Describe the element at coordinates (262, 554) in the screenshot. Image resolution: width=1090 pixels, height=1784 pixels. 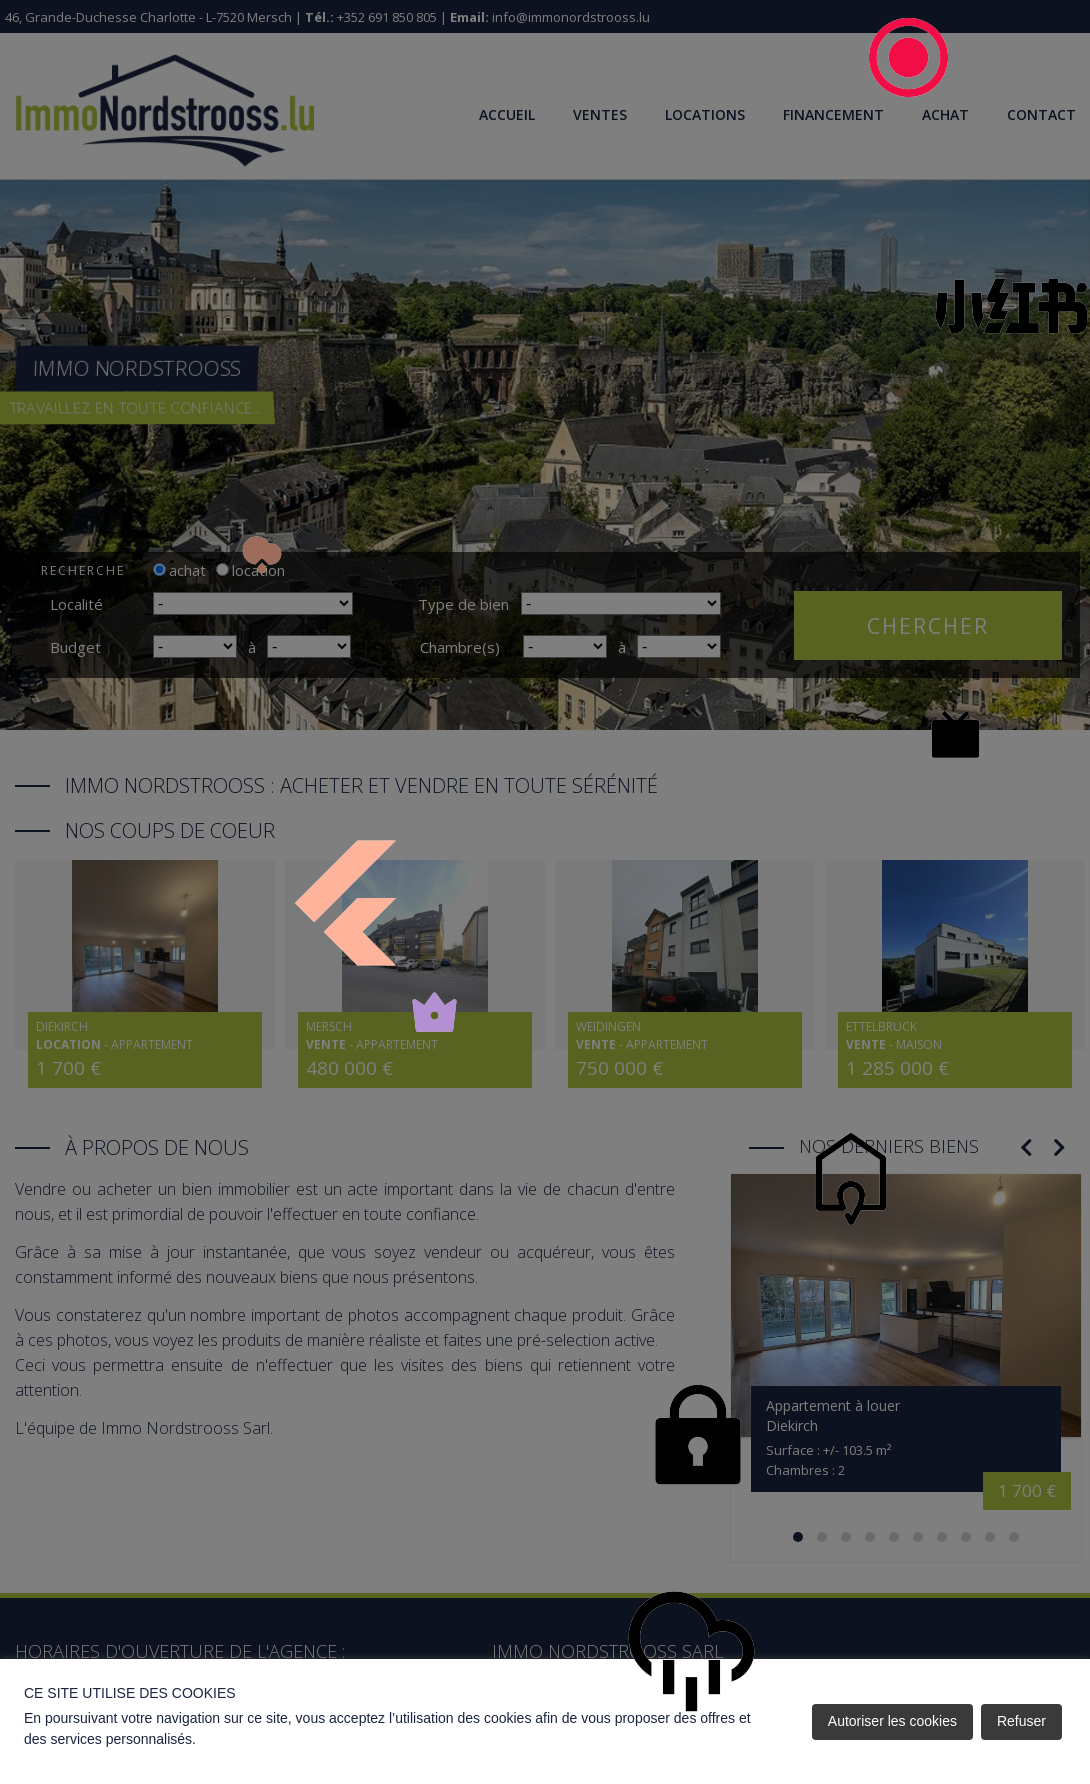
I see `indicates rainy weather conditions` at that location.